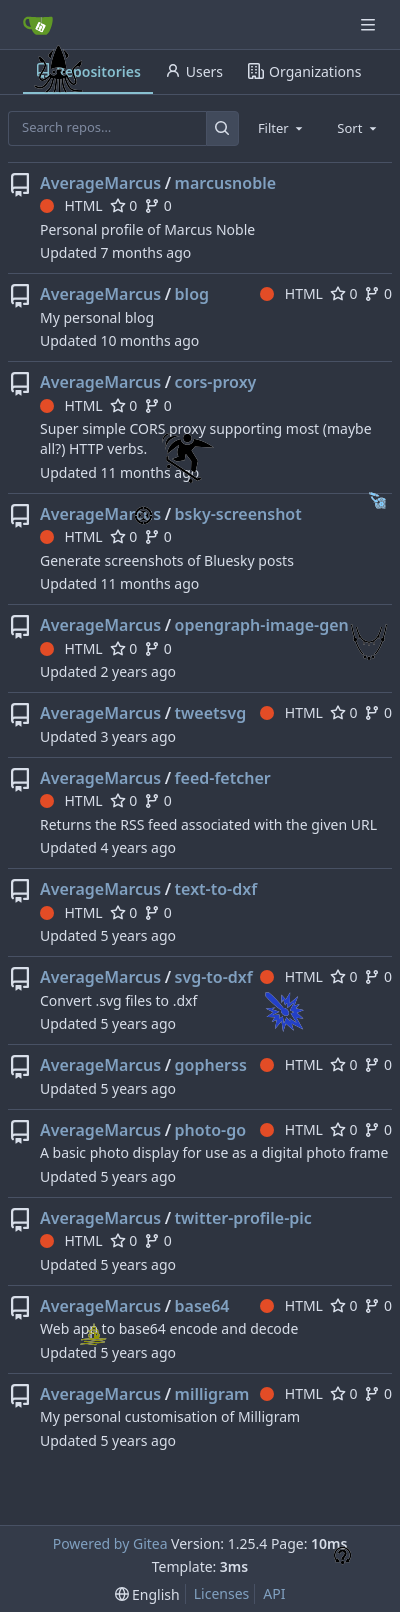 Image resolution: width=400 pixels, height=1612 pixels. I want to click on reload weapon ammunition, so click(377, 500).